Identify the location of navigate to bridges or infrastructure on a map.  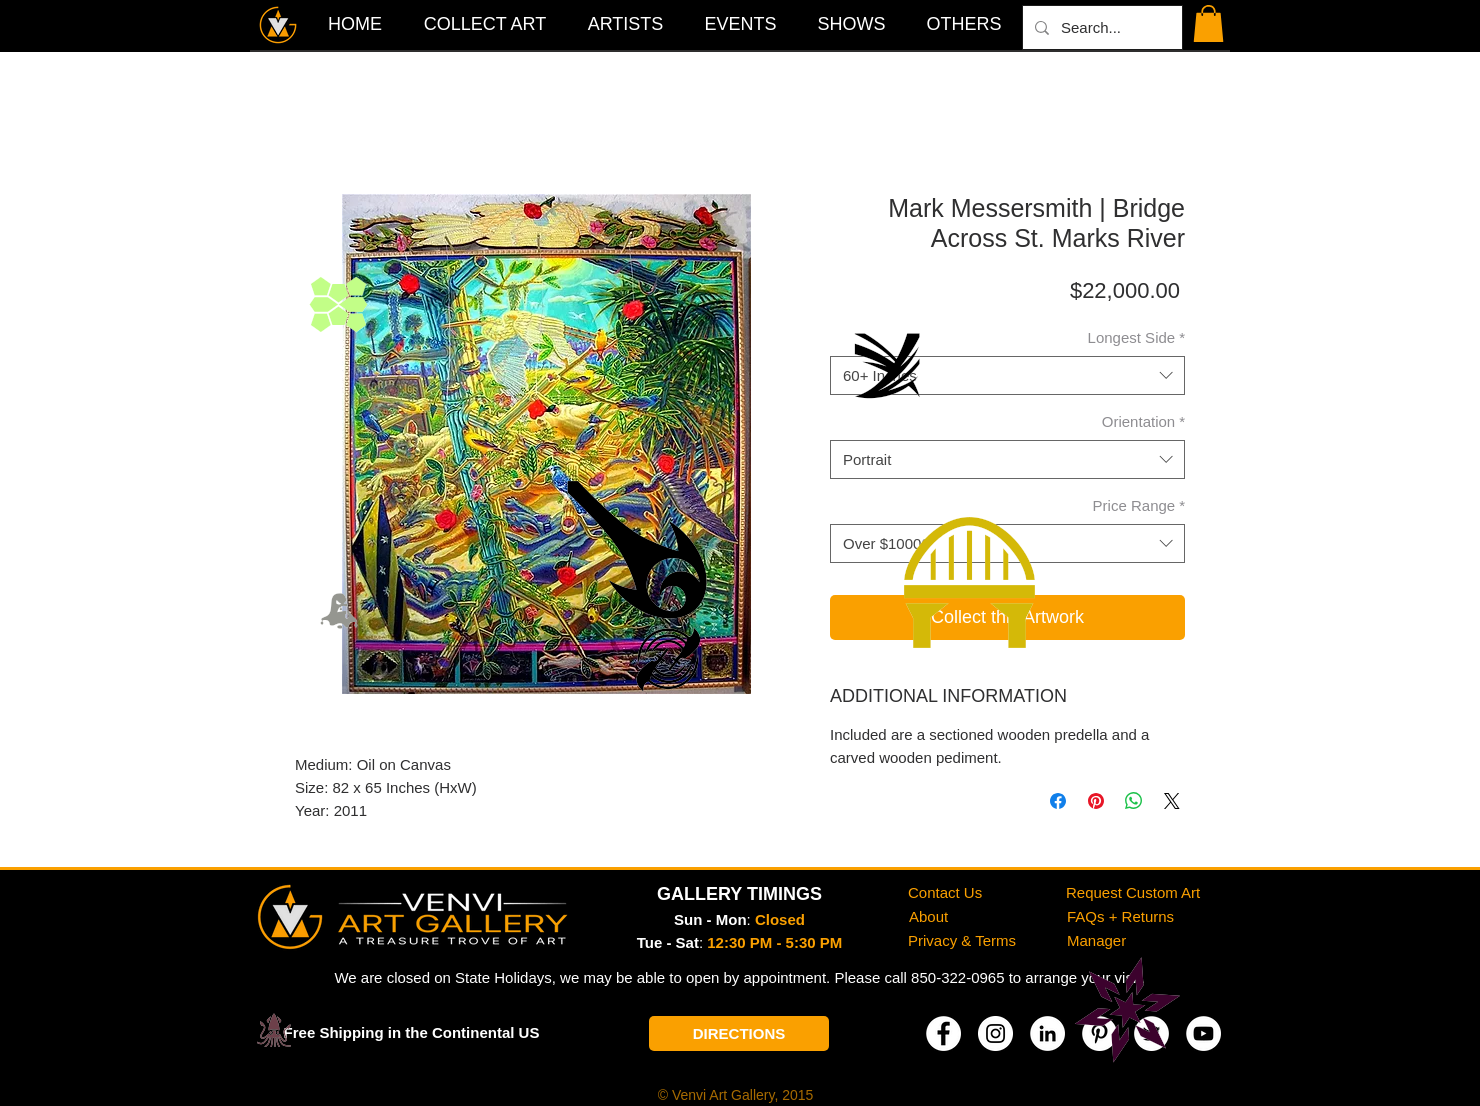
(969, 582).